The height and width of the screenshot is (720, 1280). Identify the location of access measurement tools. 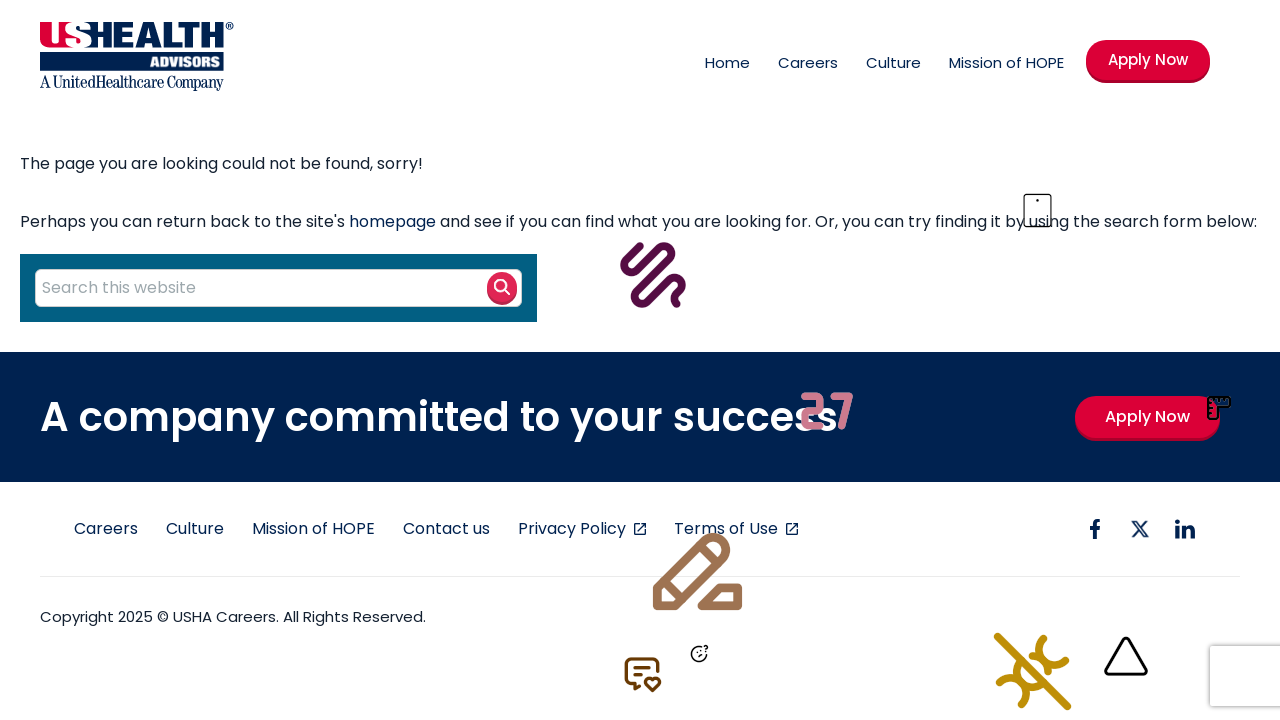
(1219, 408).